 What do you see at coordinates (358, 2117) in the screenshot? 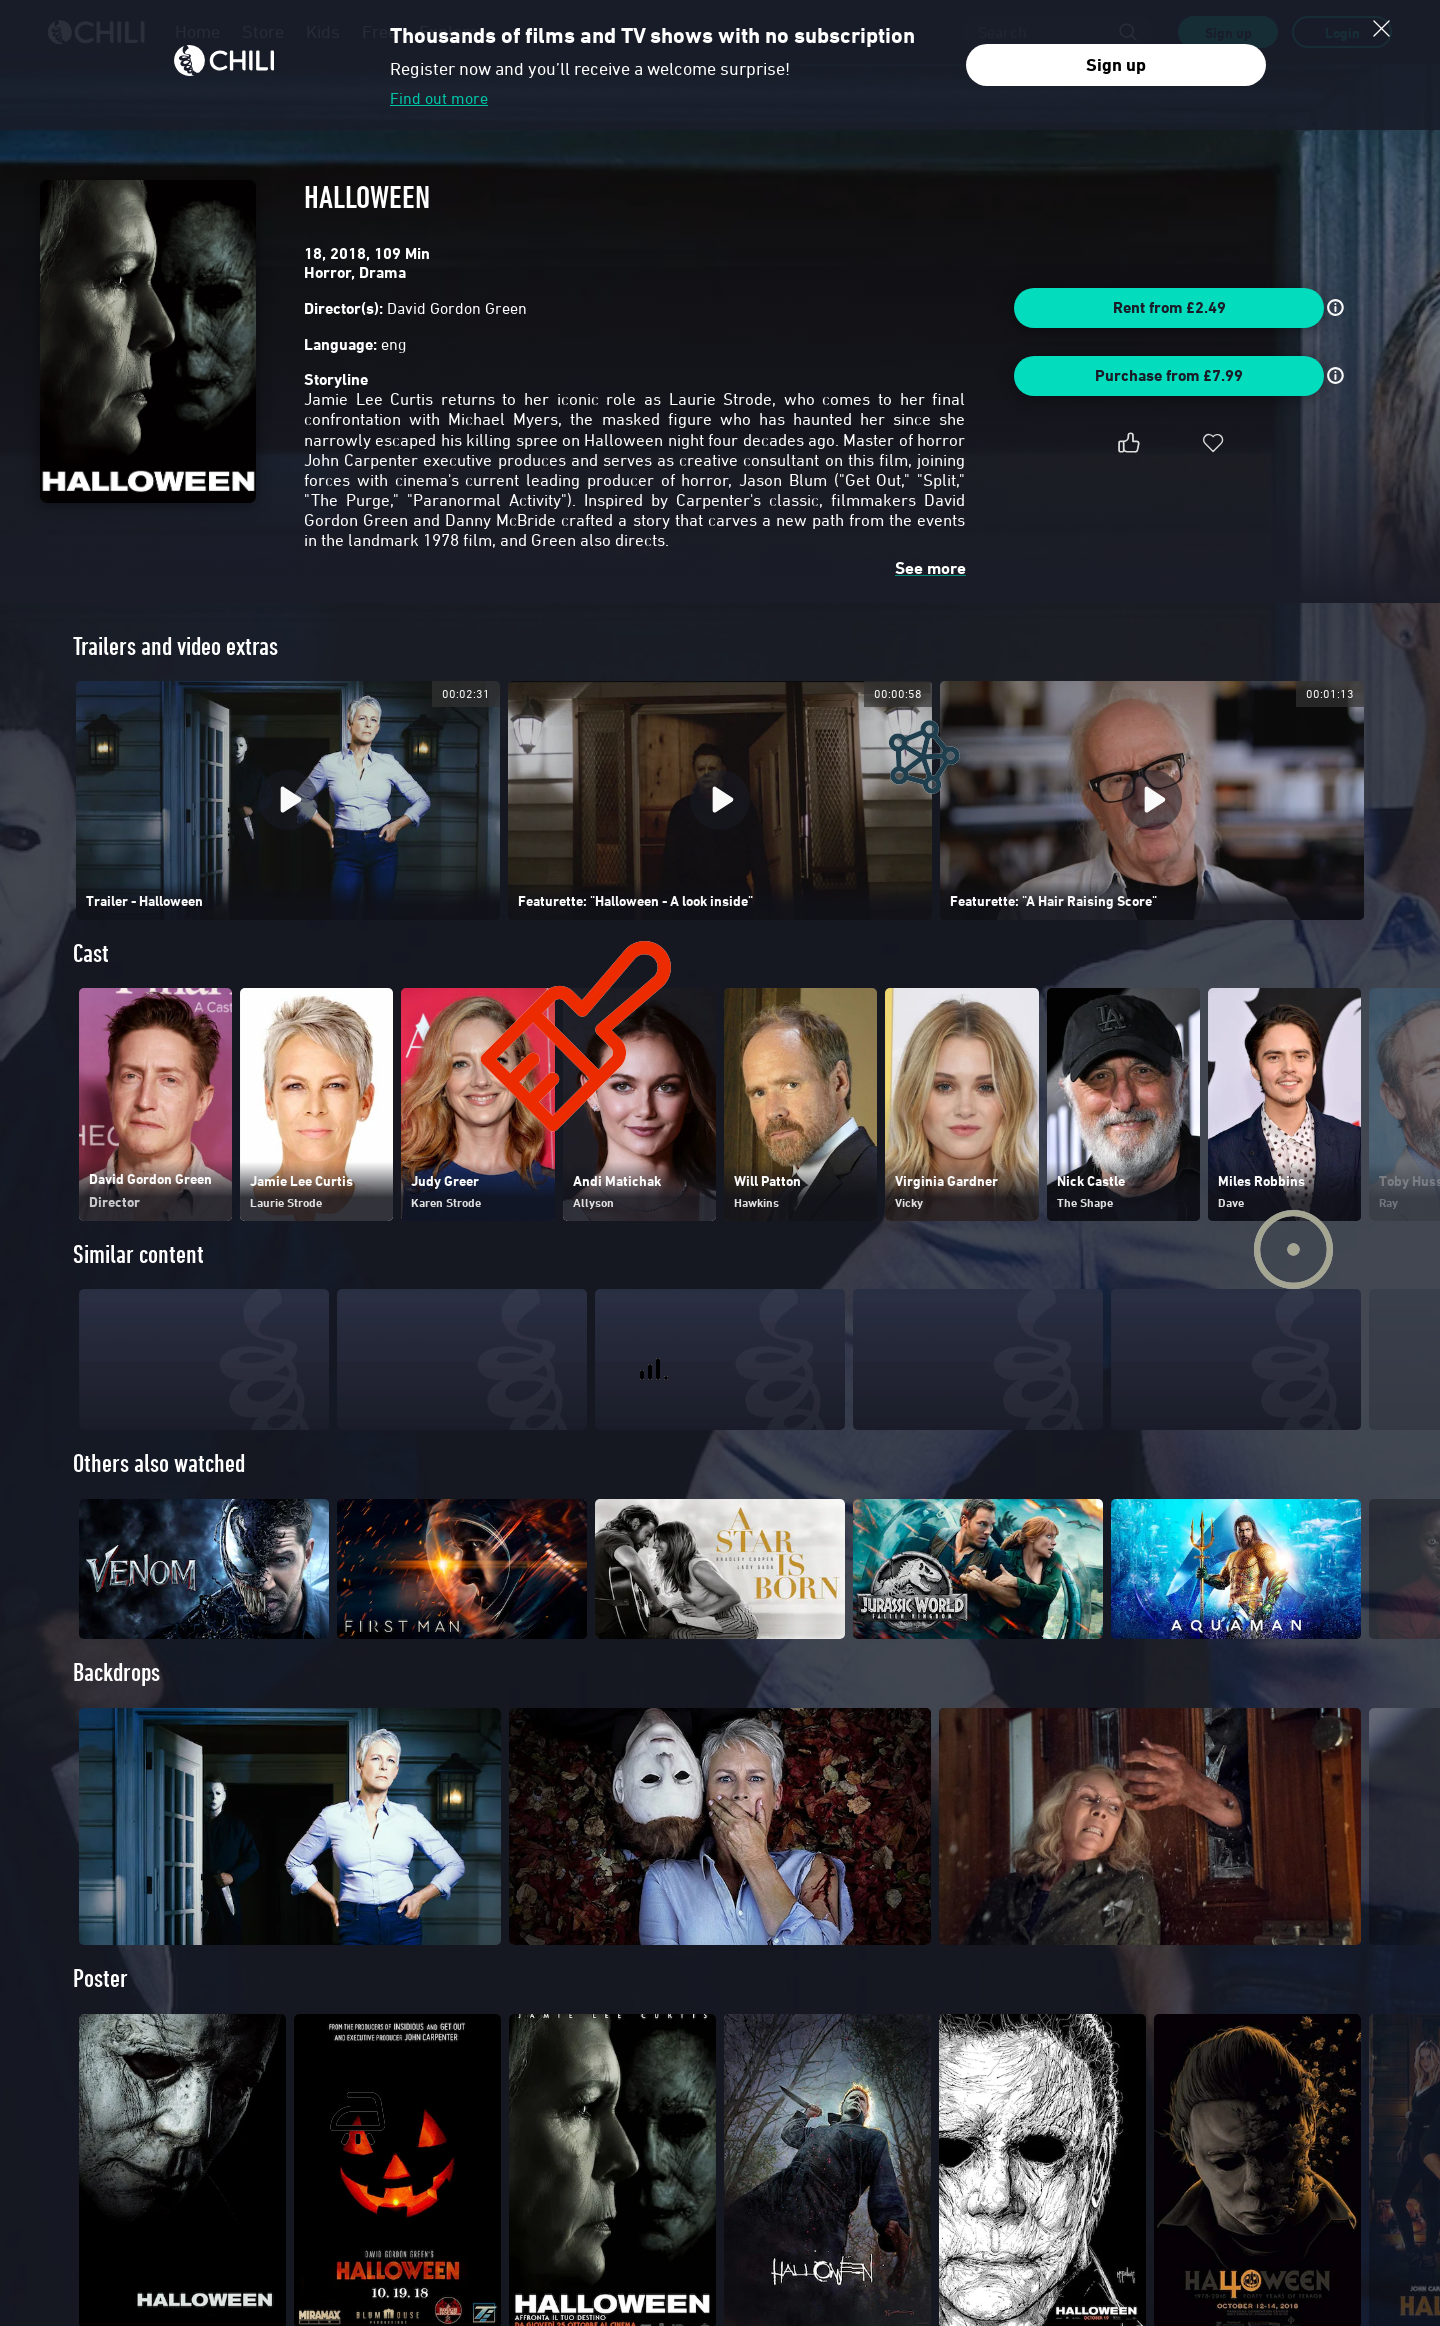
I see `indicates steam iron setting available` at bounding box center [358, 2117].